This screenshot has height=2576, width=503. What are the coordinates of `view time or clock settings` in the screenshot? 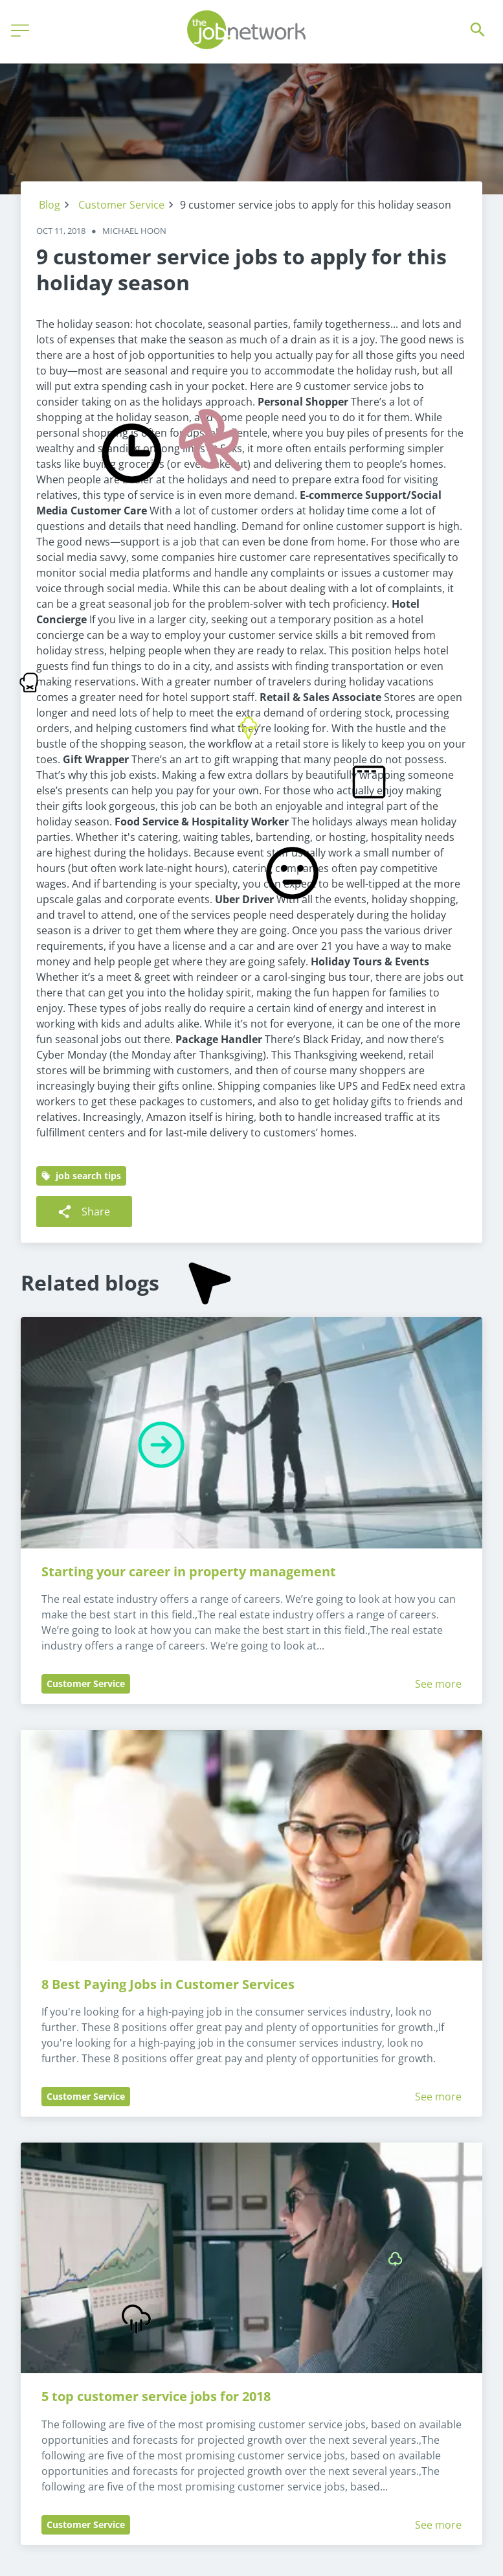 It's located at (131, 453).